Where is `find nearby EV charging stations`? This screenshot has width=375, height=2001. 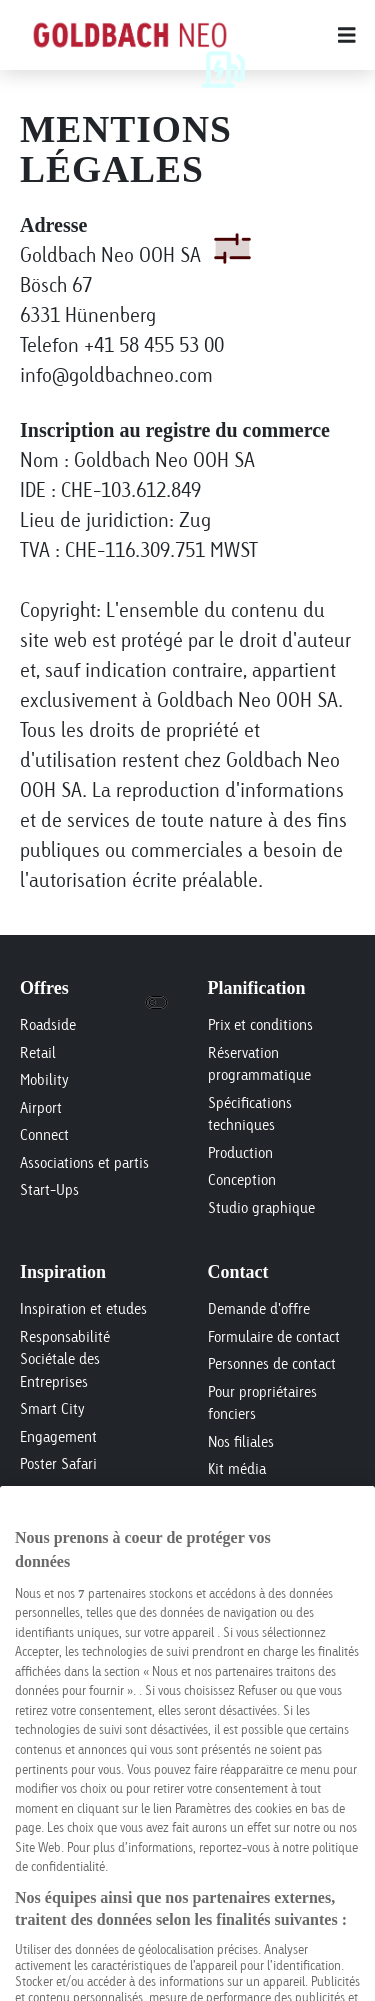
find nearby EV charging stations is located at coordinates (221, 69).